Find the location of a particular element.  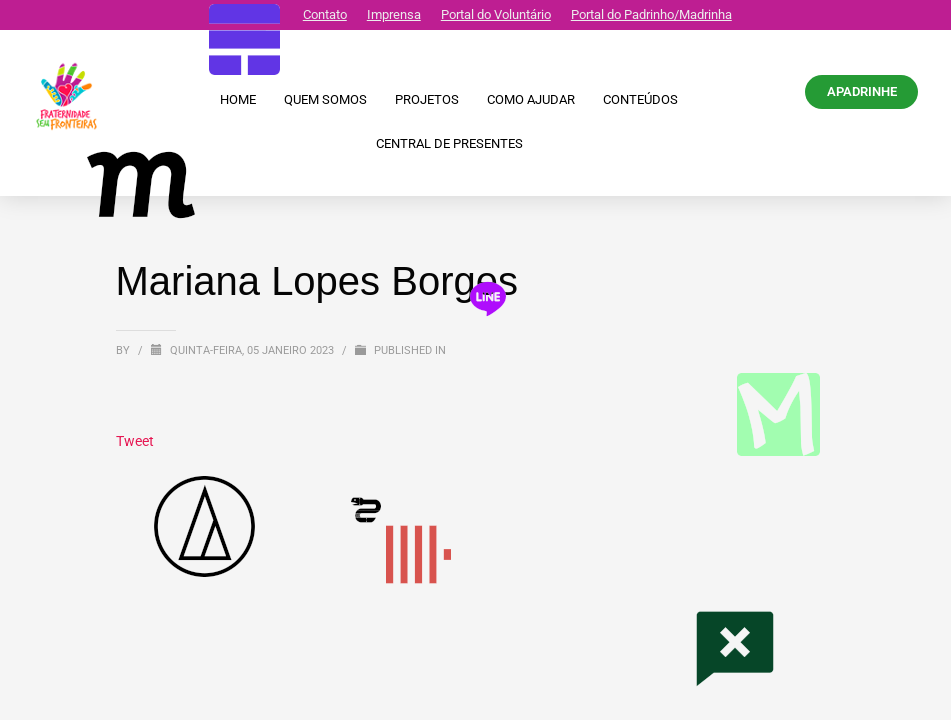

pyscaffold python project scaffolding tool logo is located at coordinates (366, 510).